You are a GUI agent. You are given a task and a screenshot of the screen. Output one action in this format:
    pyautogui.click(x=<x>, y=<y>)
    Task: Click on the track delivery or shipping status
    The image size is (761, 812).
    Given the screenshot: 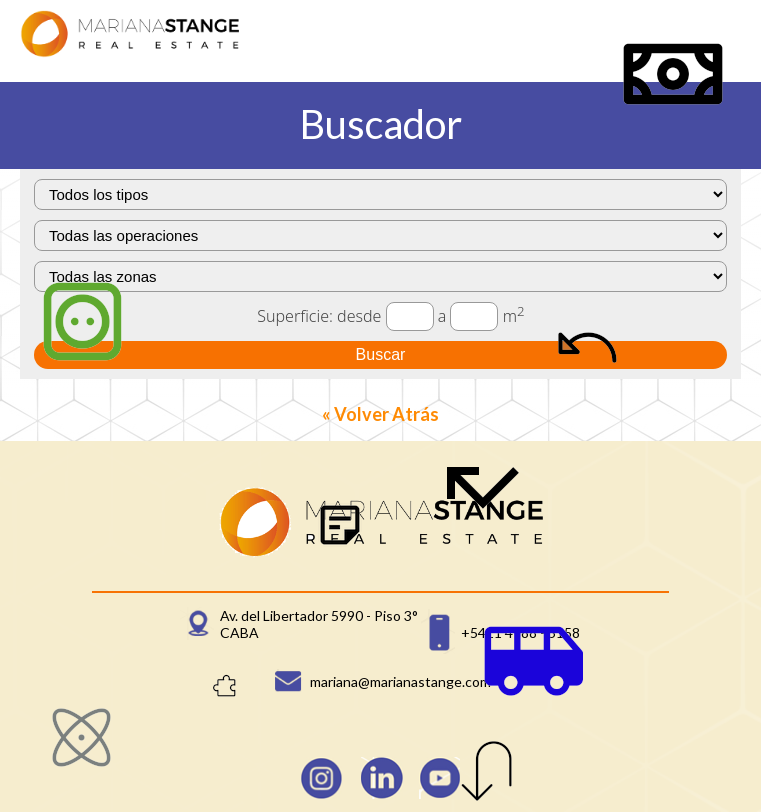 What is the action you would take?
    pyautogui.click(x=530, y=659)
    